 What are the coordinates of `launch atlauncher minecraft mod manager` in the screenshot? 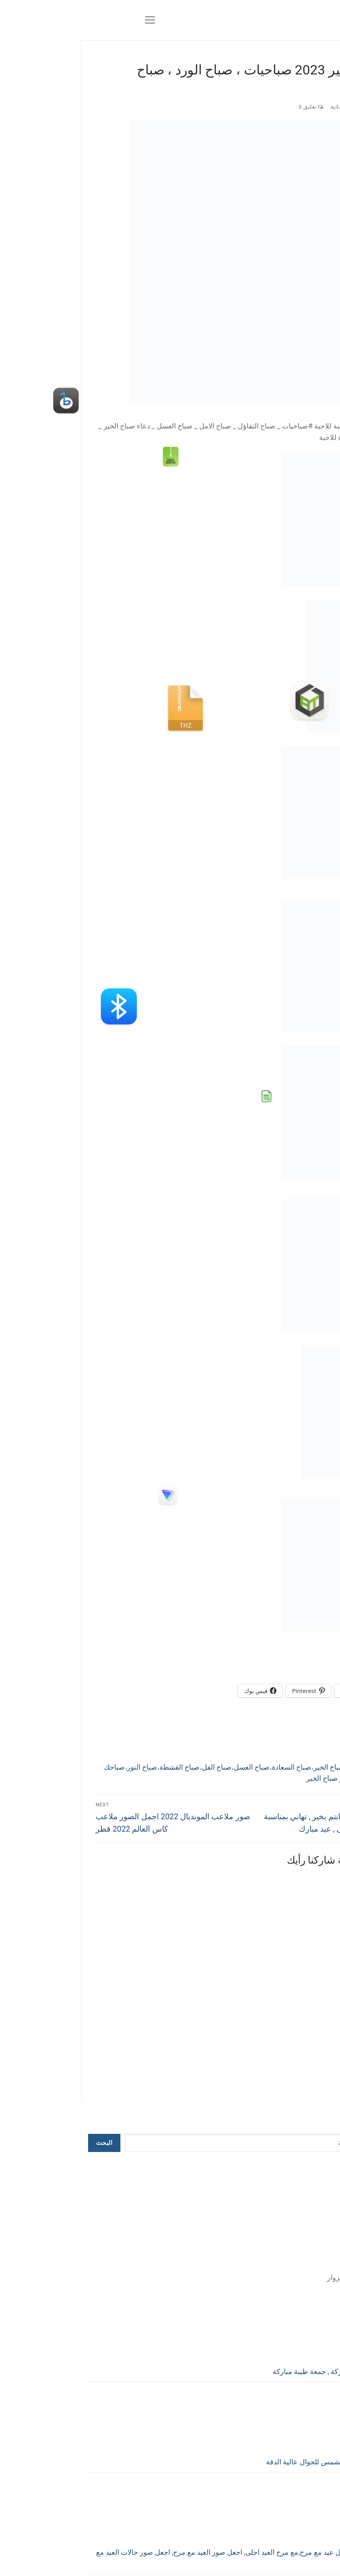 It's located at (309, 700).